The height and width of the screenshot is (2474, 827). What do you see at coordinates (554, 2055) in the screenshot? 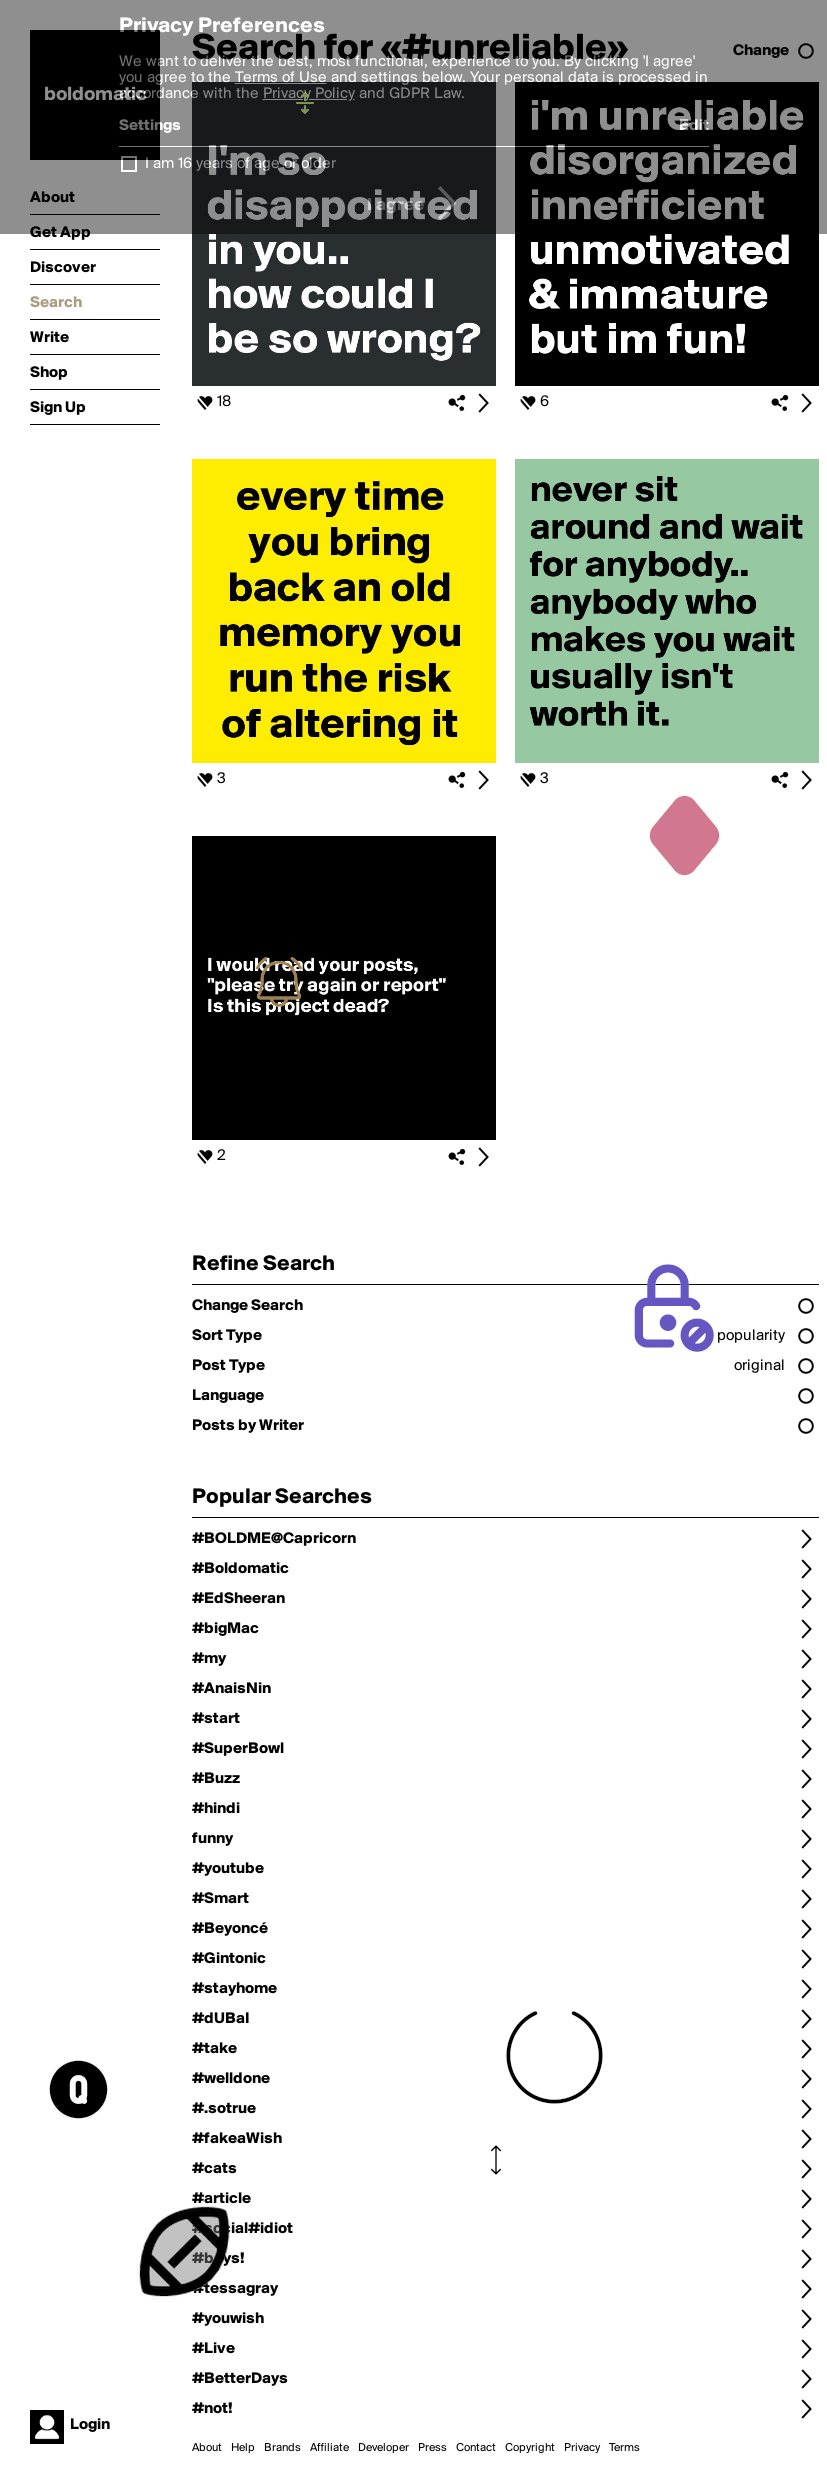
I see `loading or processing in progress` at bounding box center [554, 2055].